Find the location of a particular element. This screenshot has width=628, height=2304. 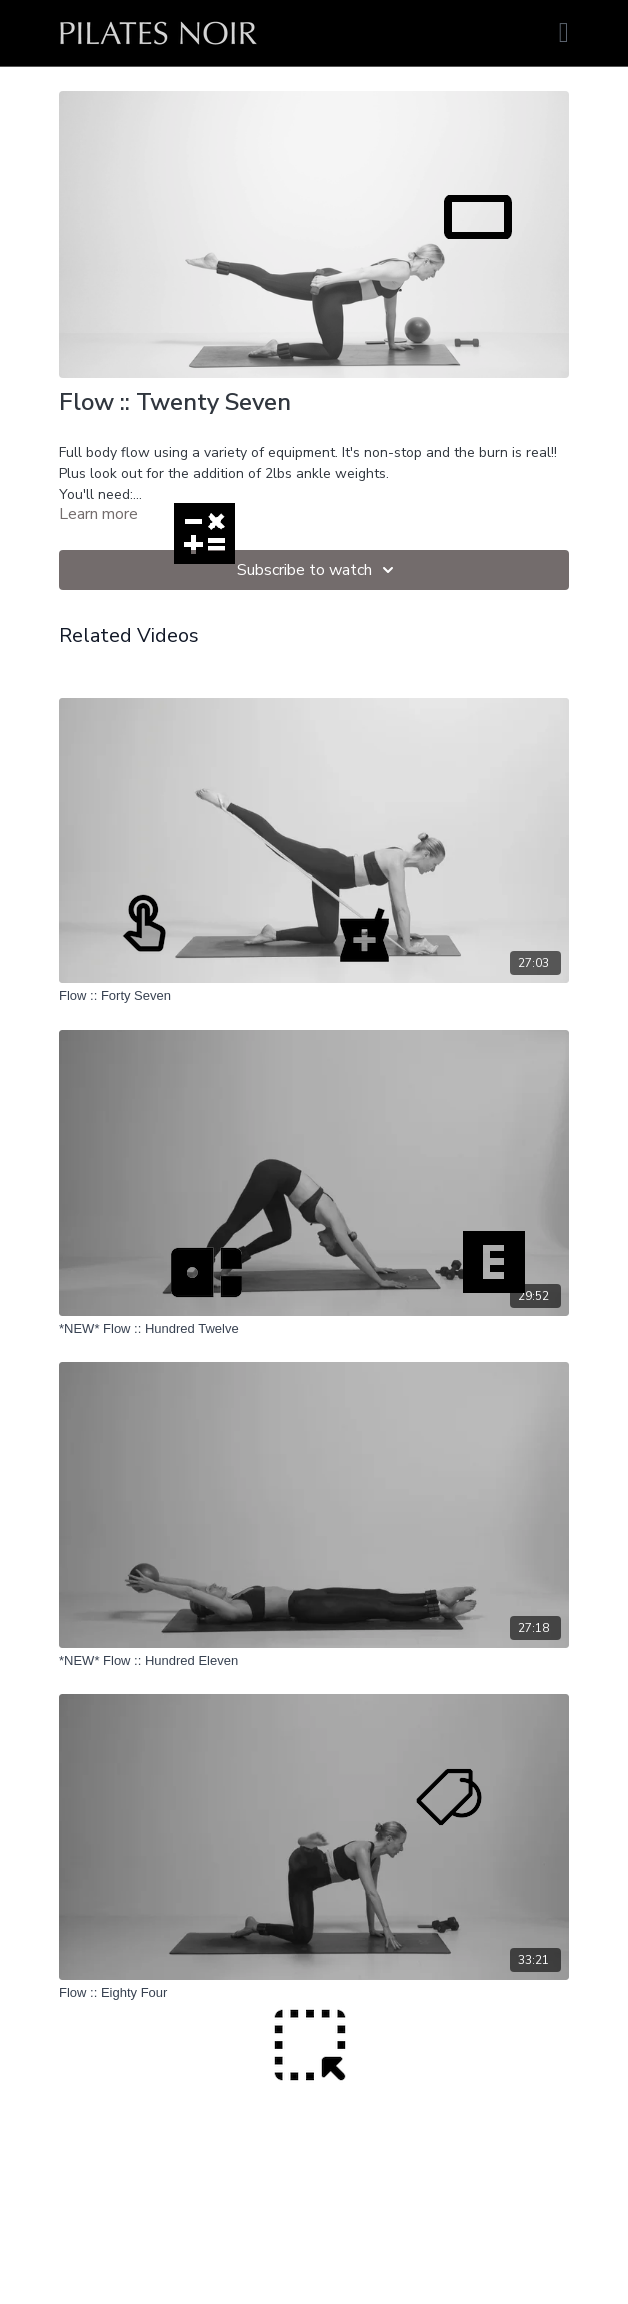

add or manage tags for a file is located at coordinates (447, 1795).